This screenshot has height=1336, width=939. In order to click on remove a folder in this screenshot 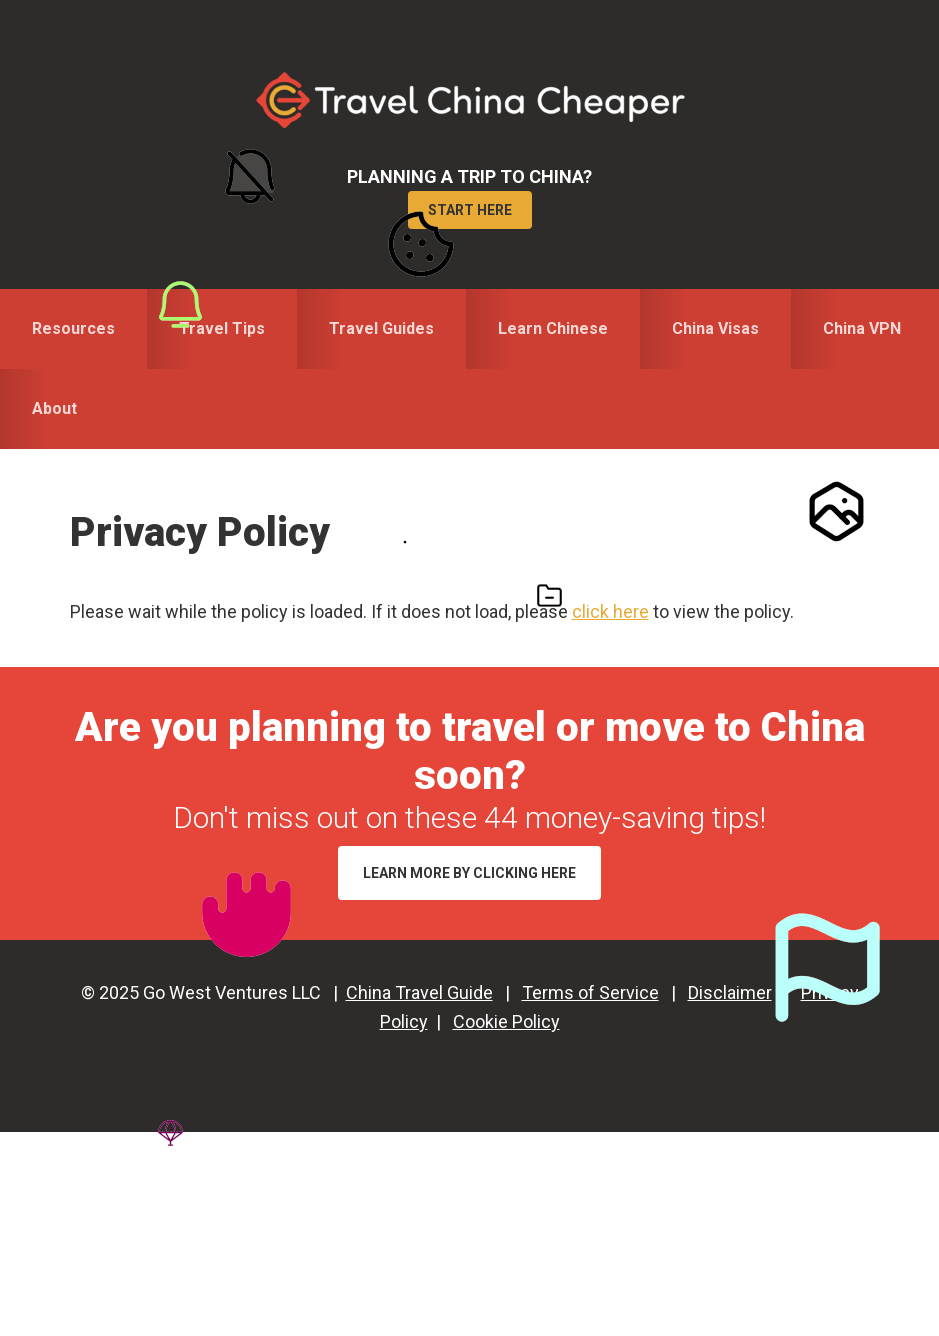, I will do `click(549, 595)`.